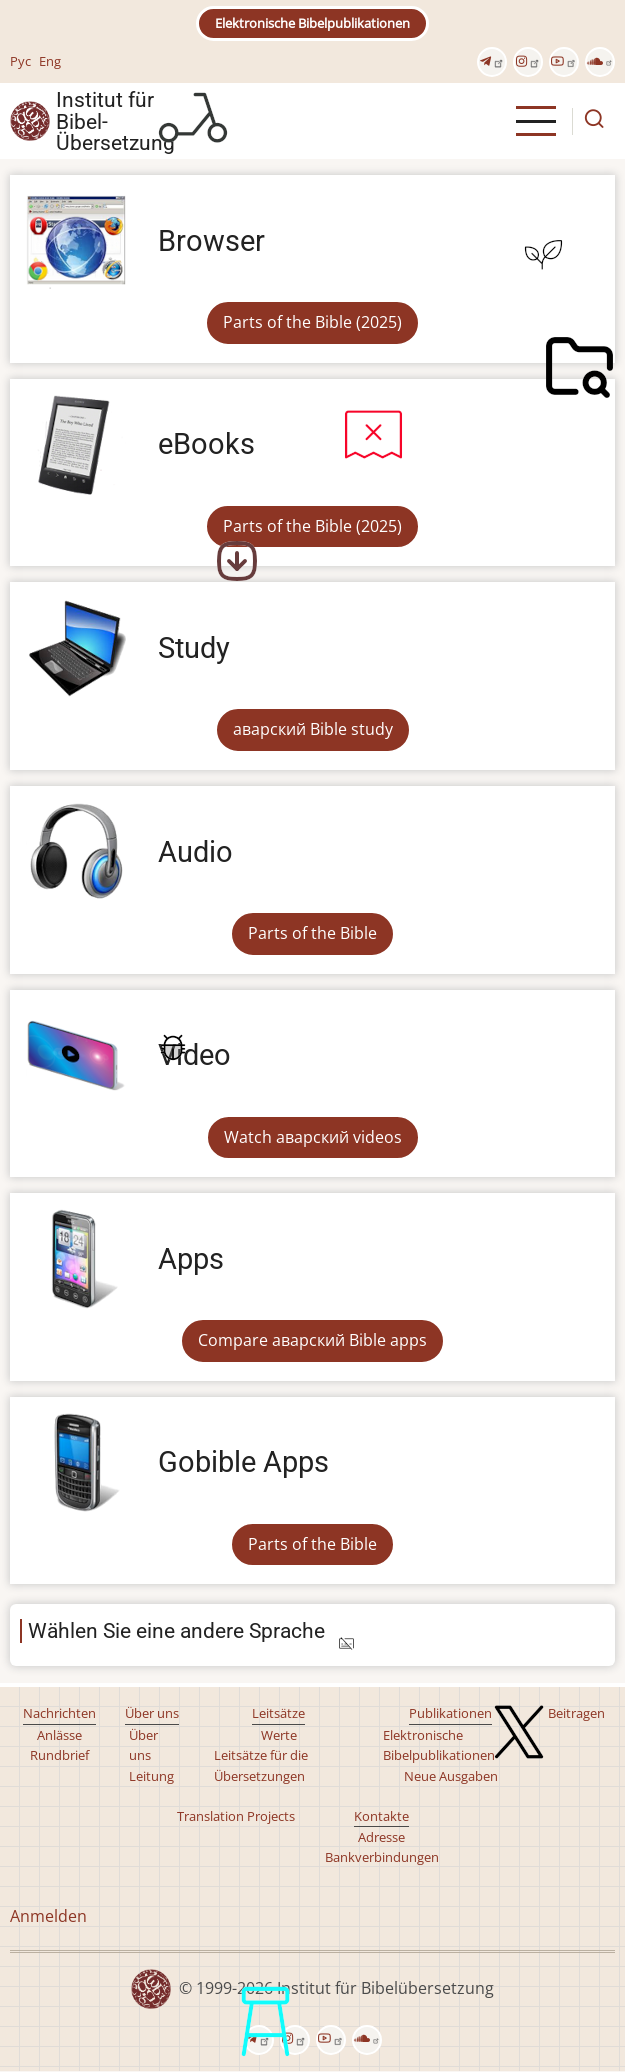 This screenshot has width=625, height=2072. I want to click on cancel or void a receipt, so click(373, 434).